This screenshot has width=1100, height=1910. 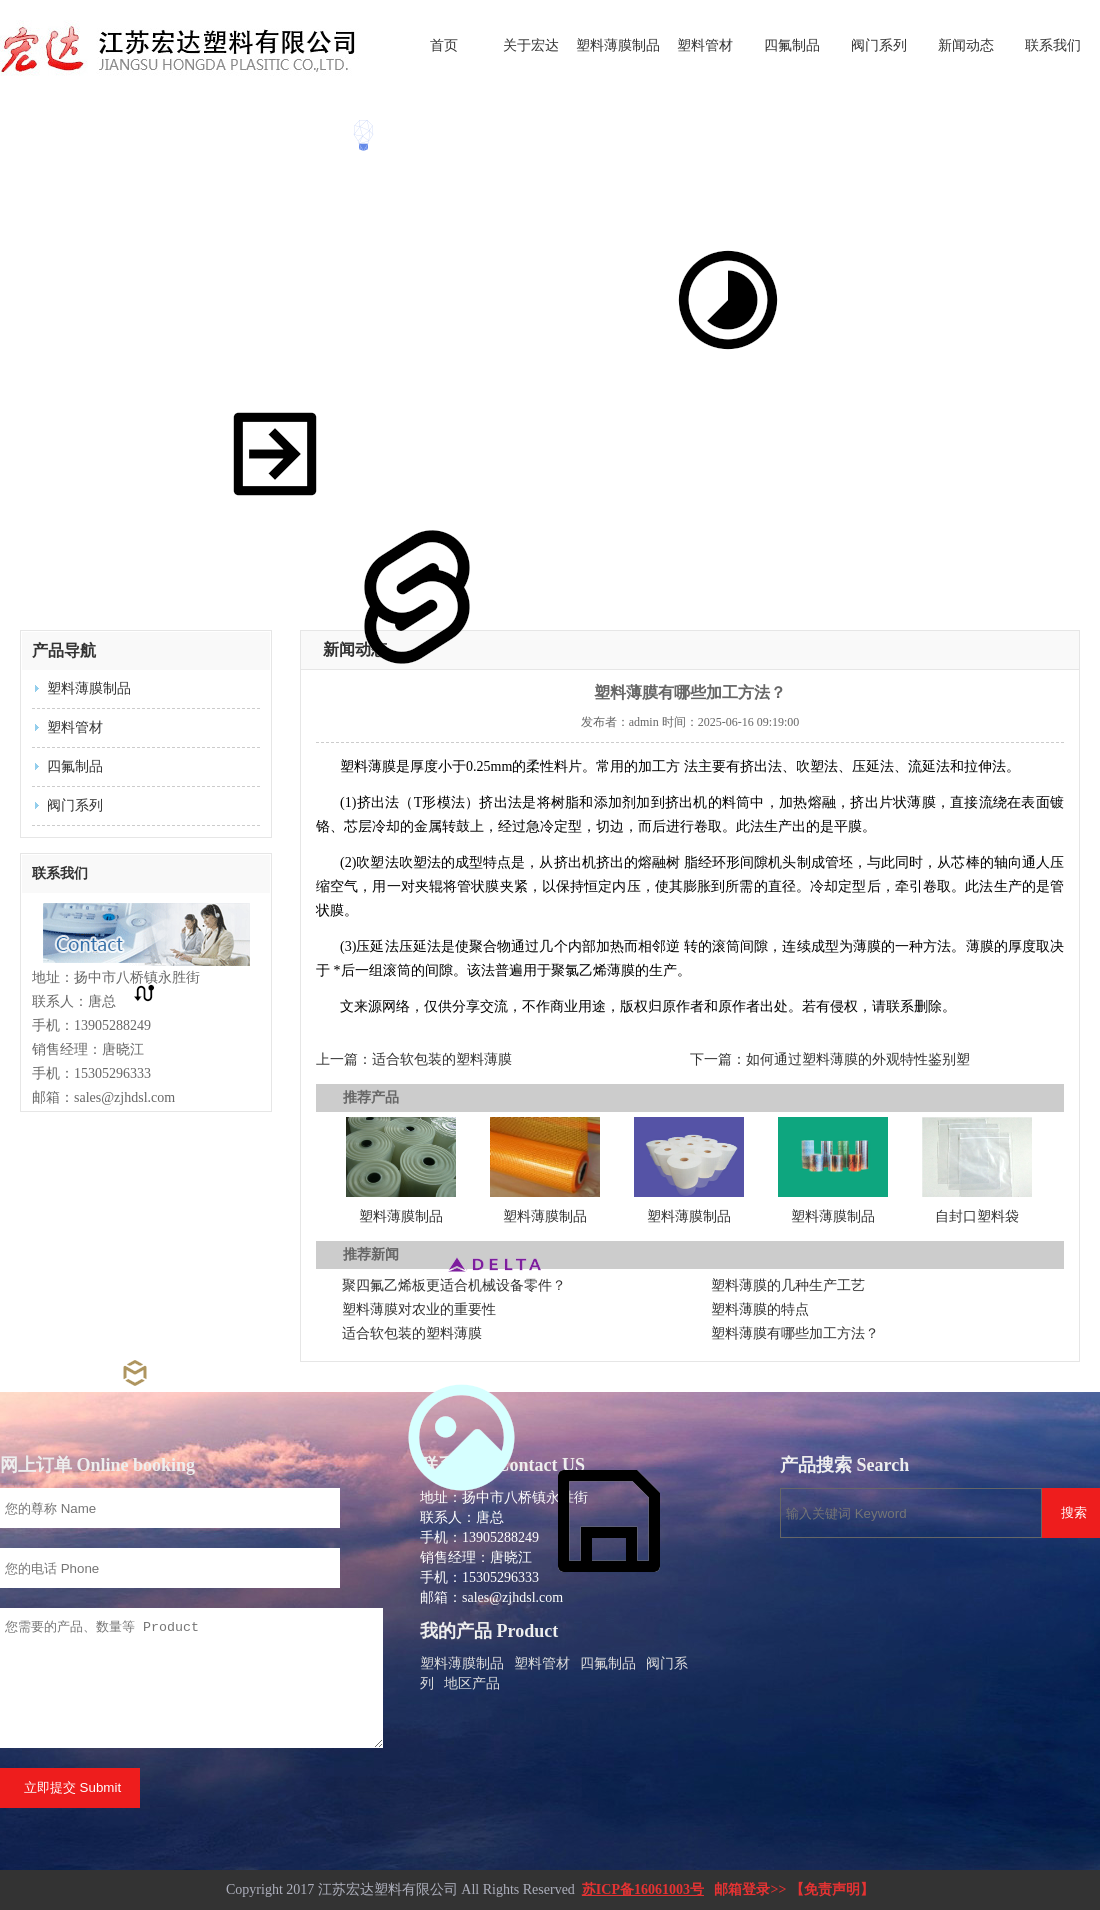 What do you see at coordinates (417, 597) in the screenshot?
I see `svelte framework logo` at bounding box center [417, 597].